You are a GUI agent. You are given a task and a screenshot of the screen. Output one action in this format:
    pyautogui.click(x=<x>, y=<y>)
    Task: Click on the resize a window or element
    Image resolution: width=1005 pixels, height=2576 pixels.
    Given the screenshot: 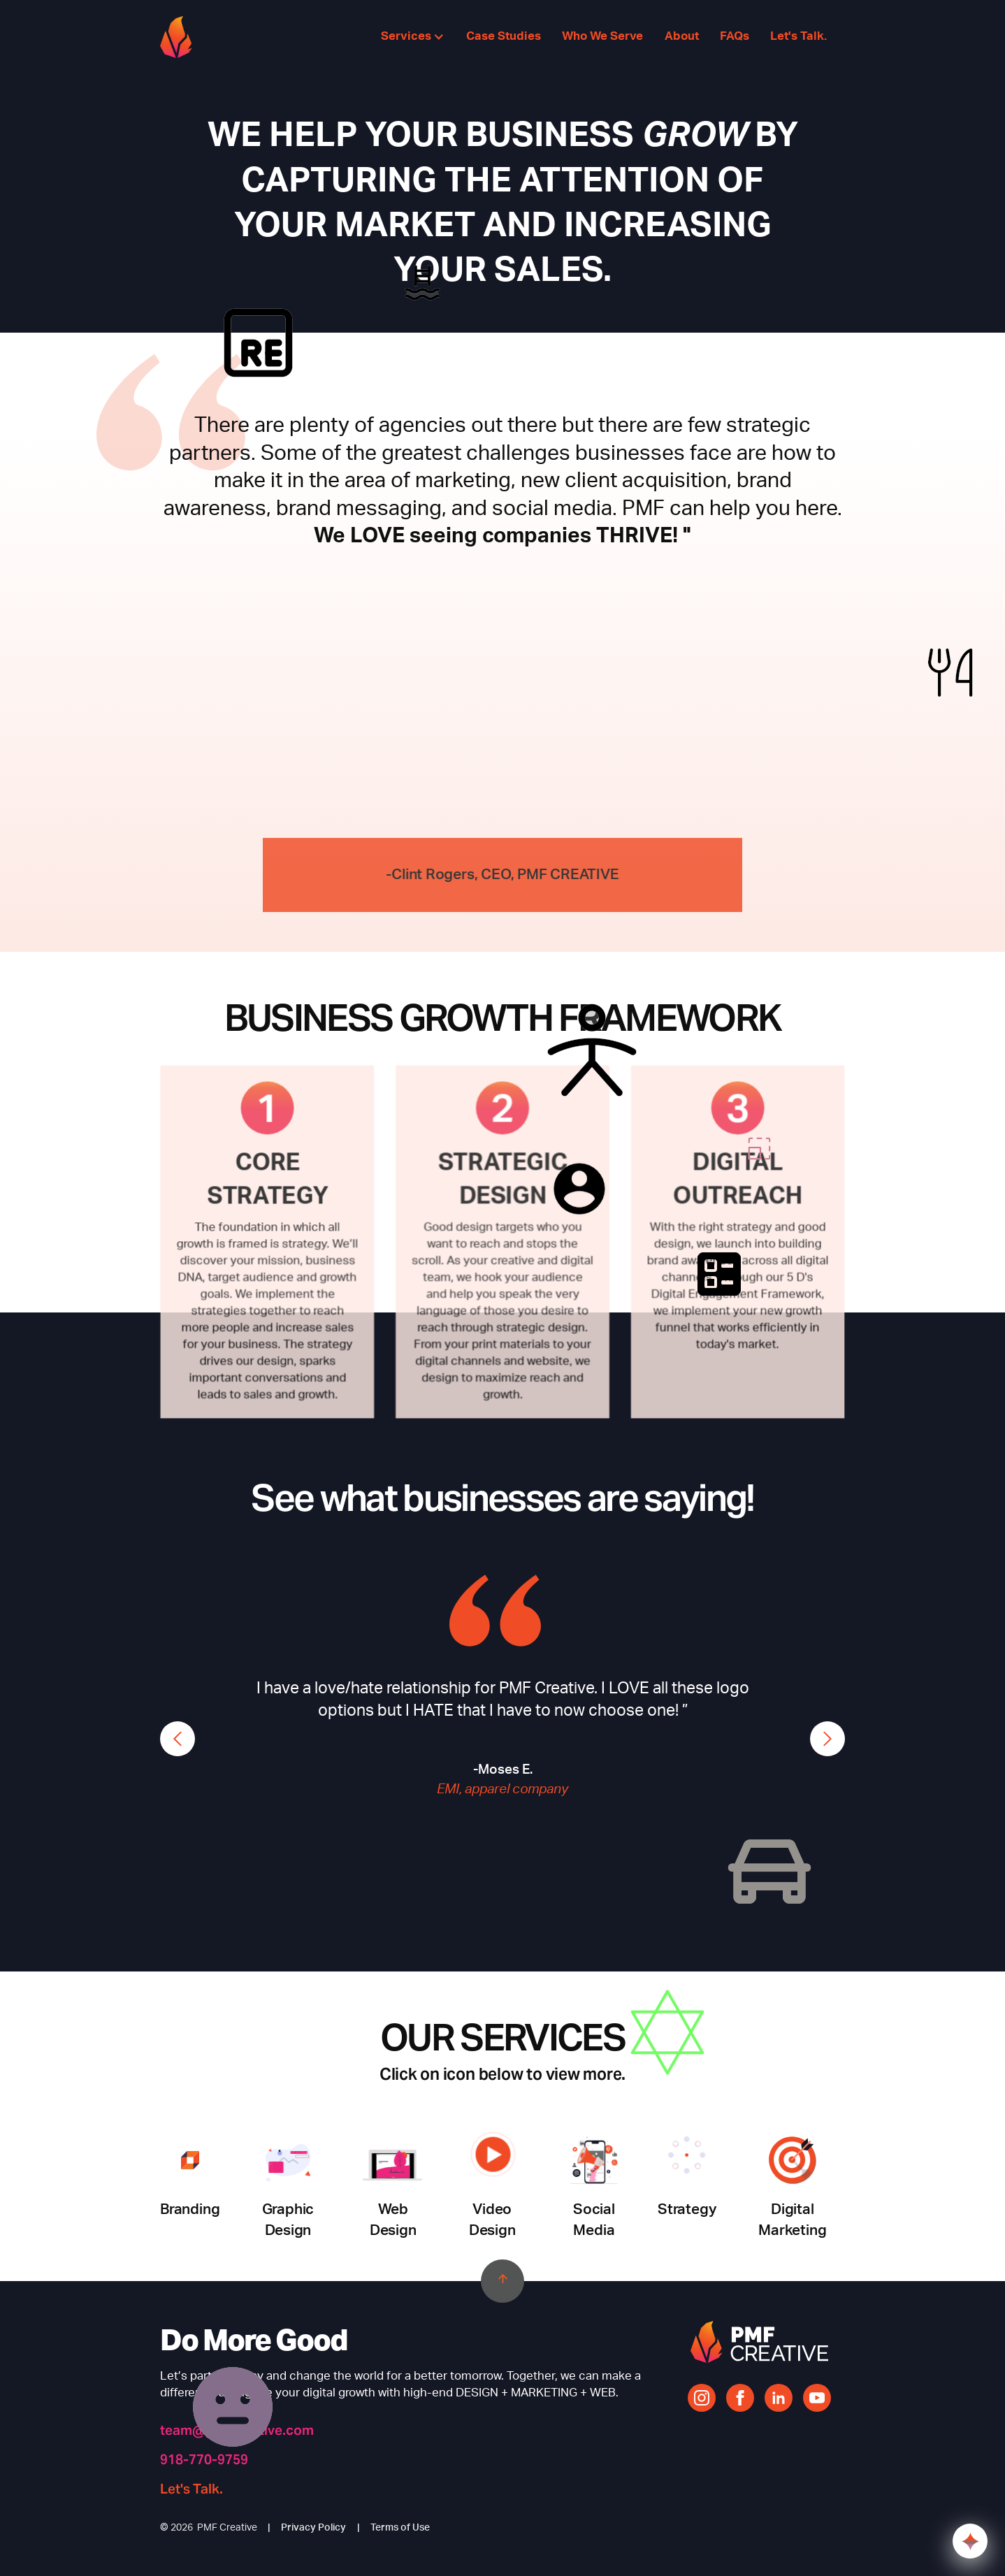 What is the action you would take?
    pyautogui.click(x=759, y=1148)
    